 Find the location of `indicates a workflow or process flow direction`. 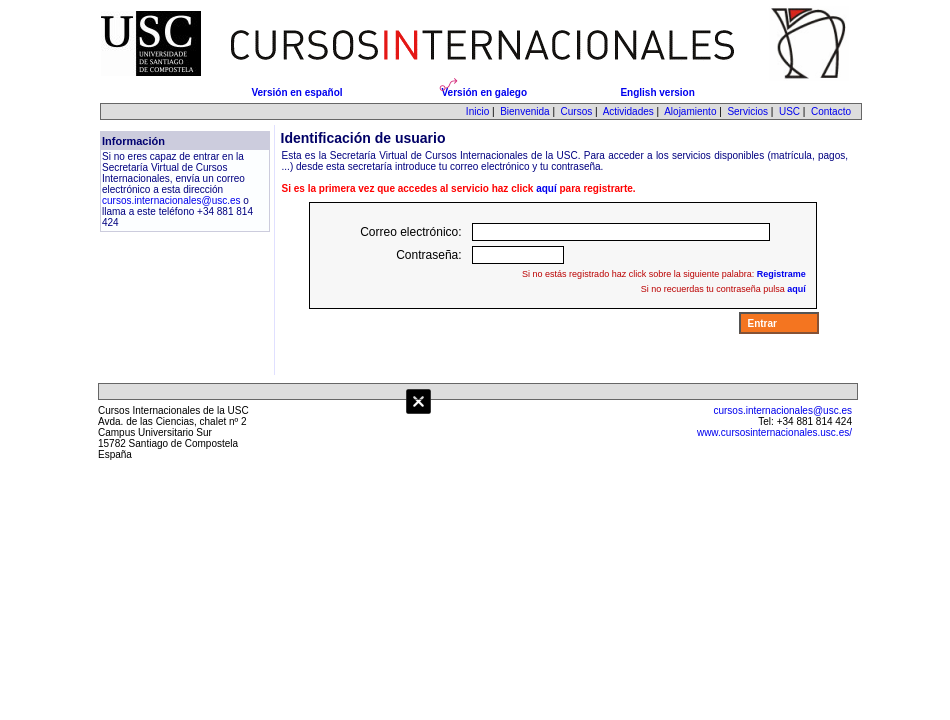

indicates a workflow or process flow direction is located at coordinates (448, 84).